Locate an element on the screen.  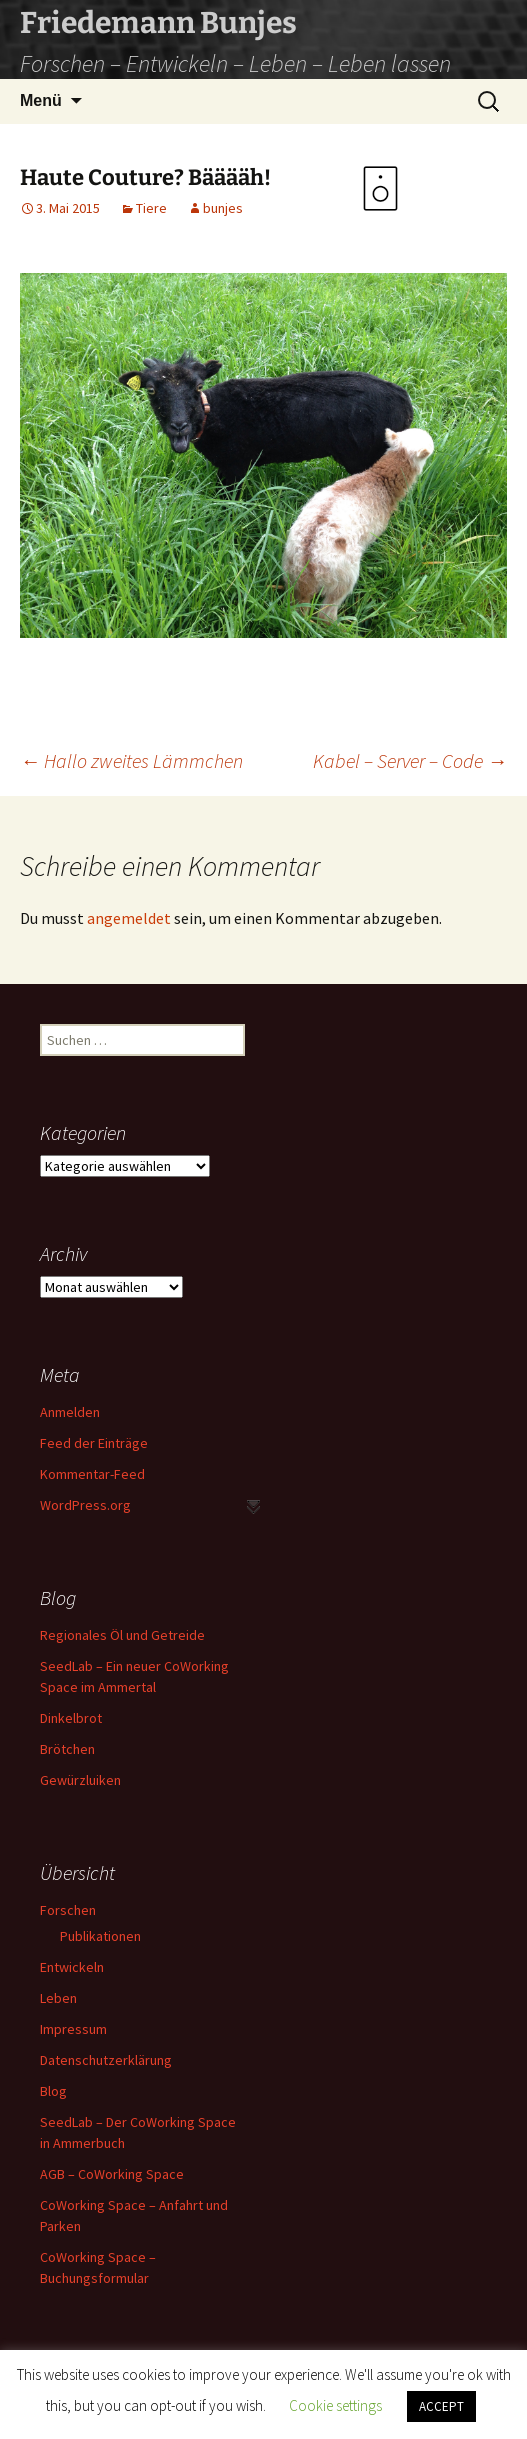
adjust speaker or audio output settings is located at coordinates (380, 188).